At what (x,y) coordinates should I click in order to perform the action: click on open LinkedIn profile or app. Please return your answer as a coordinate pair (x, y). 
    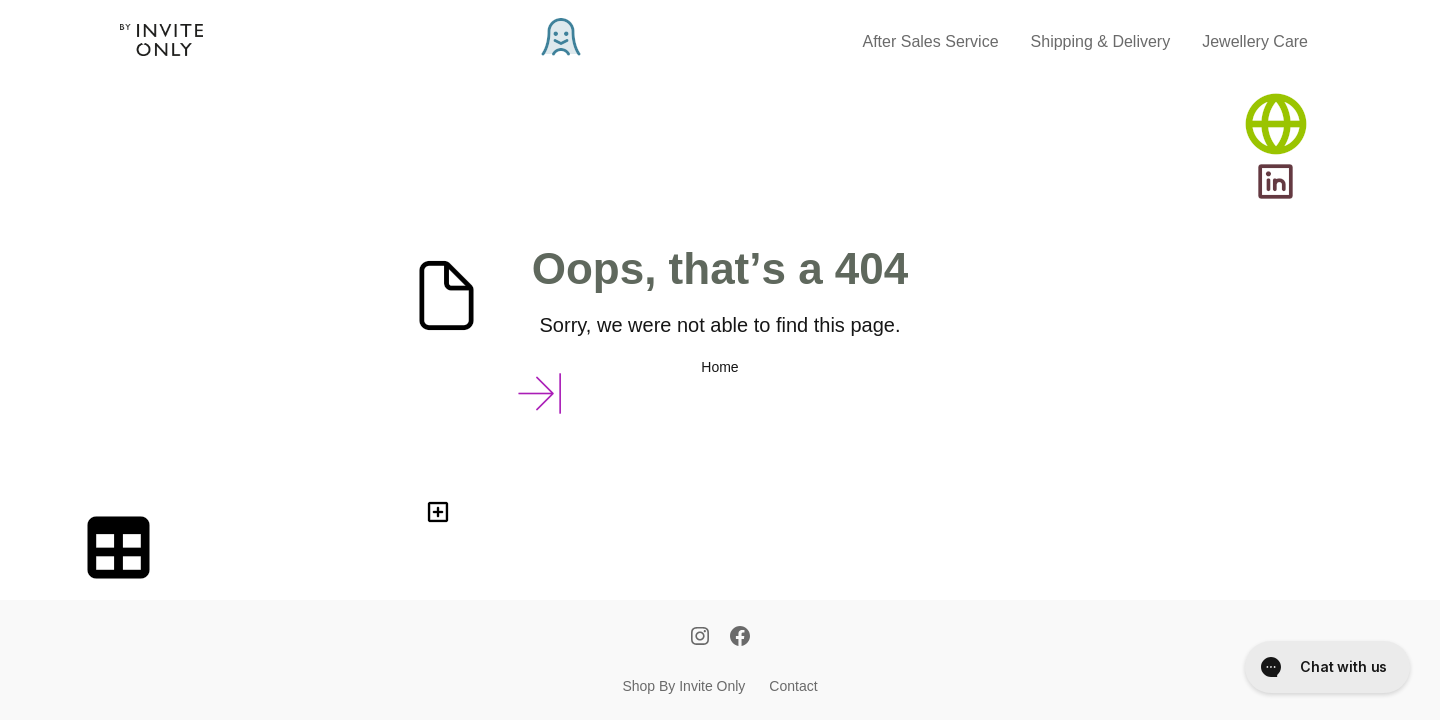
    Looking at the image, I should click on (1275, 181).